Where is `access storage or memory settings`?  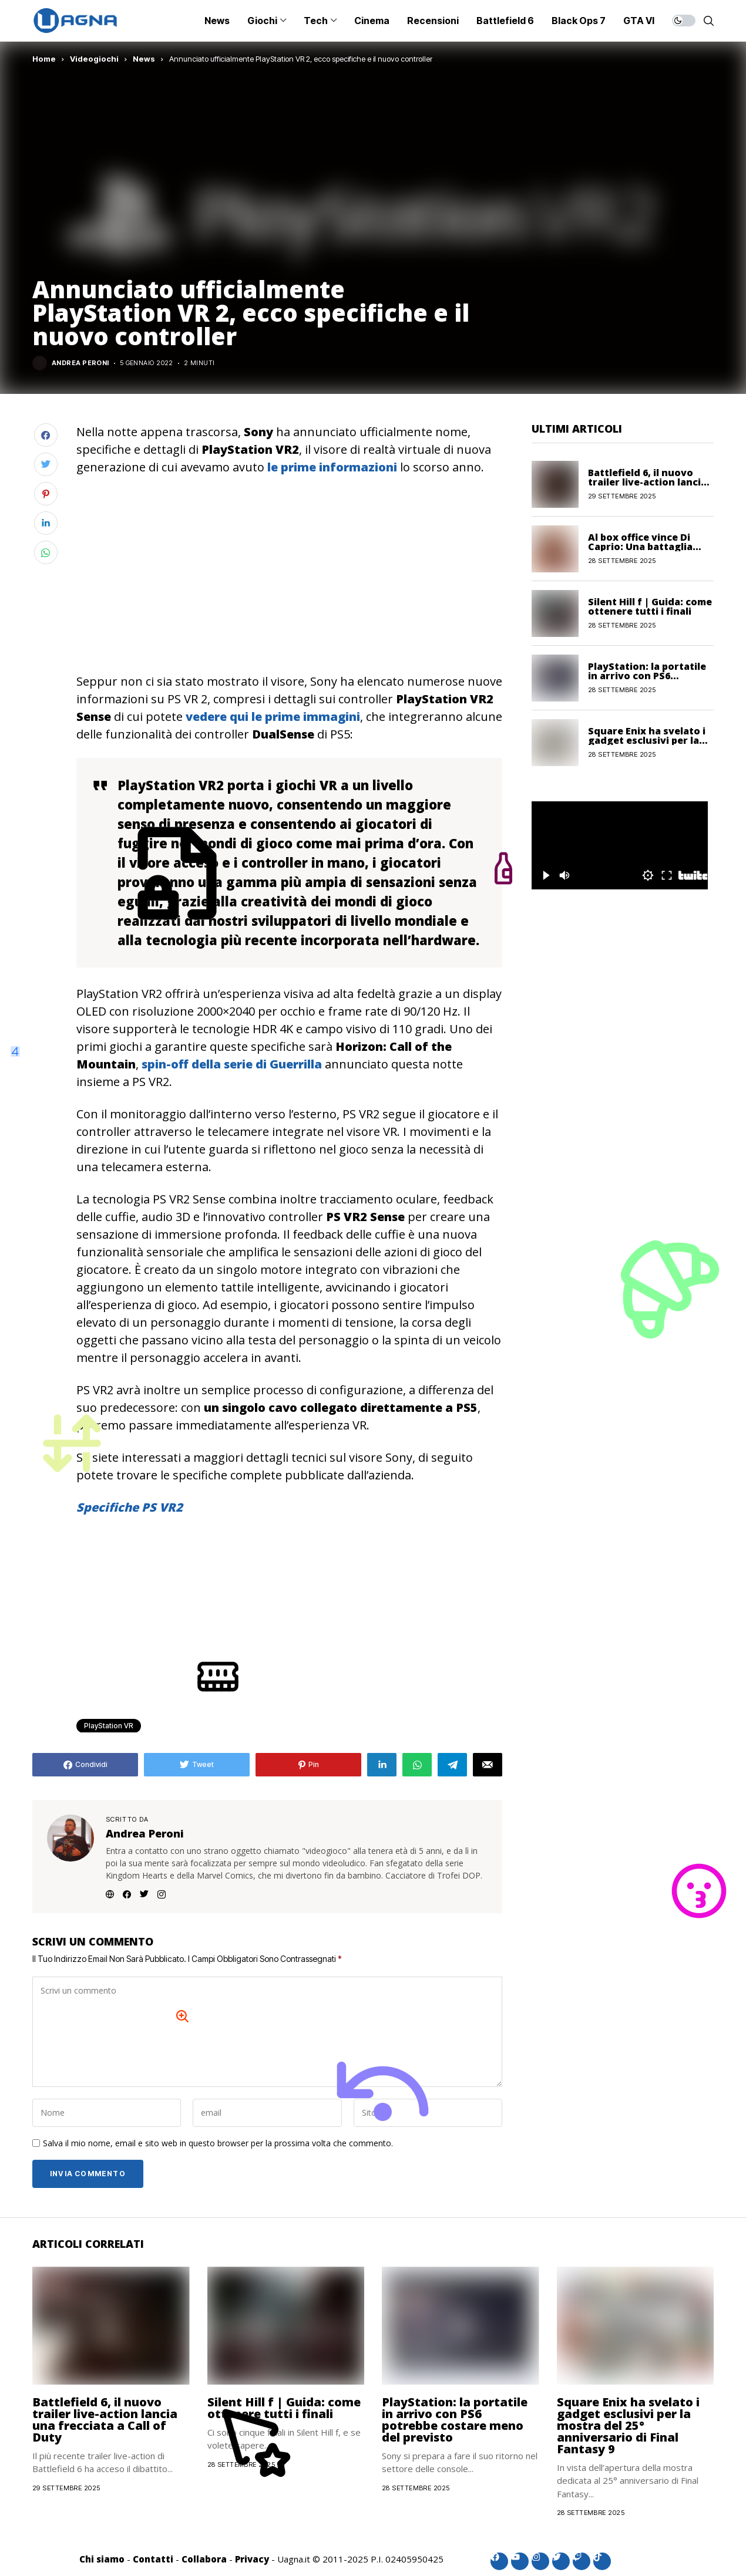
access storage or memory settings is located at coordinates (218, 1677).